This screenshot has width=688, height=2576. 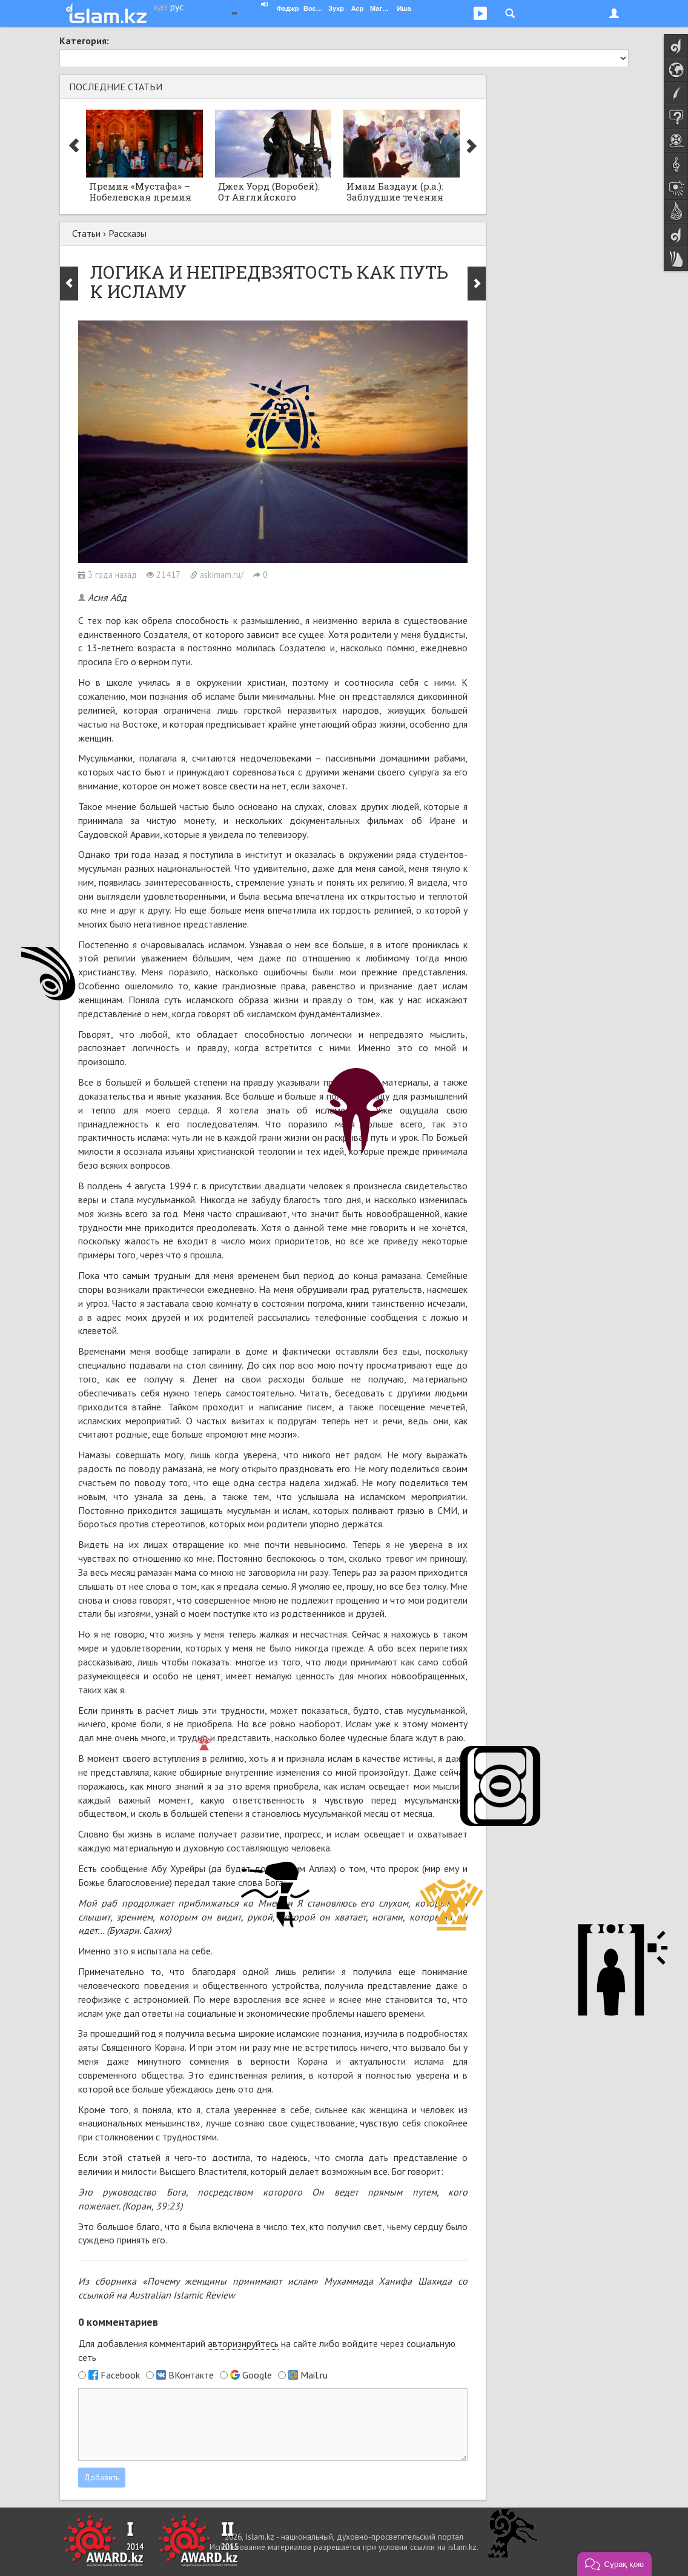 I want to click on abstract game piece or token indicator, so click(x=500, y=1786).